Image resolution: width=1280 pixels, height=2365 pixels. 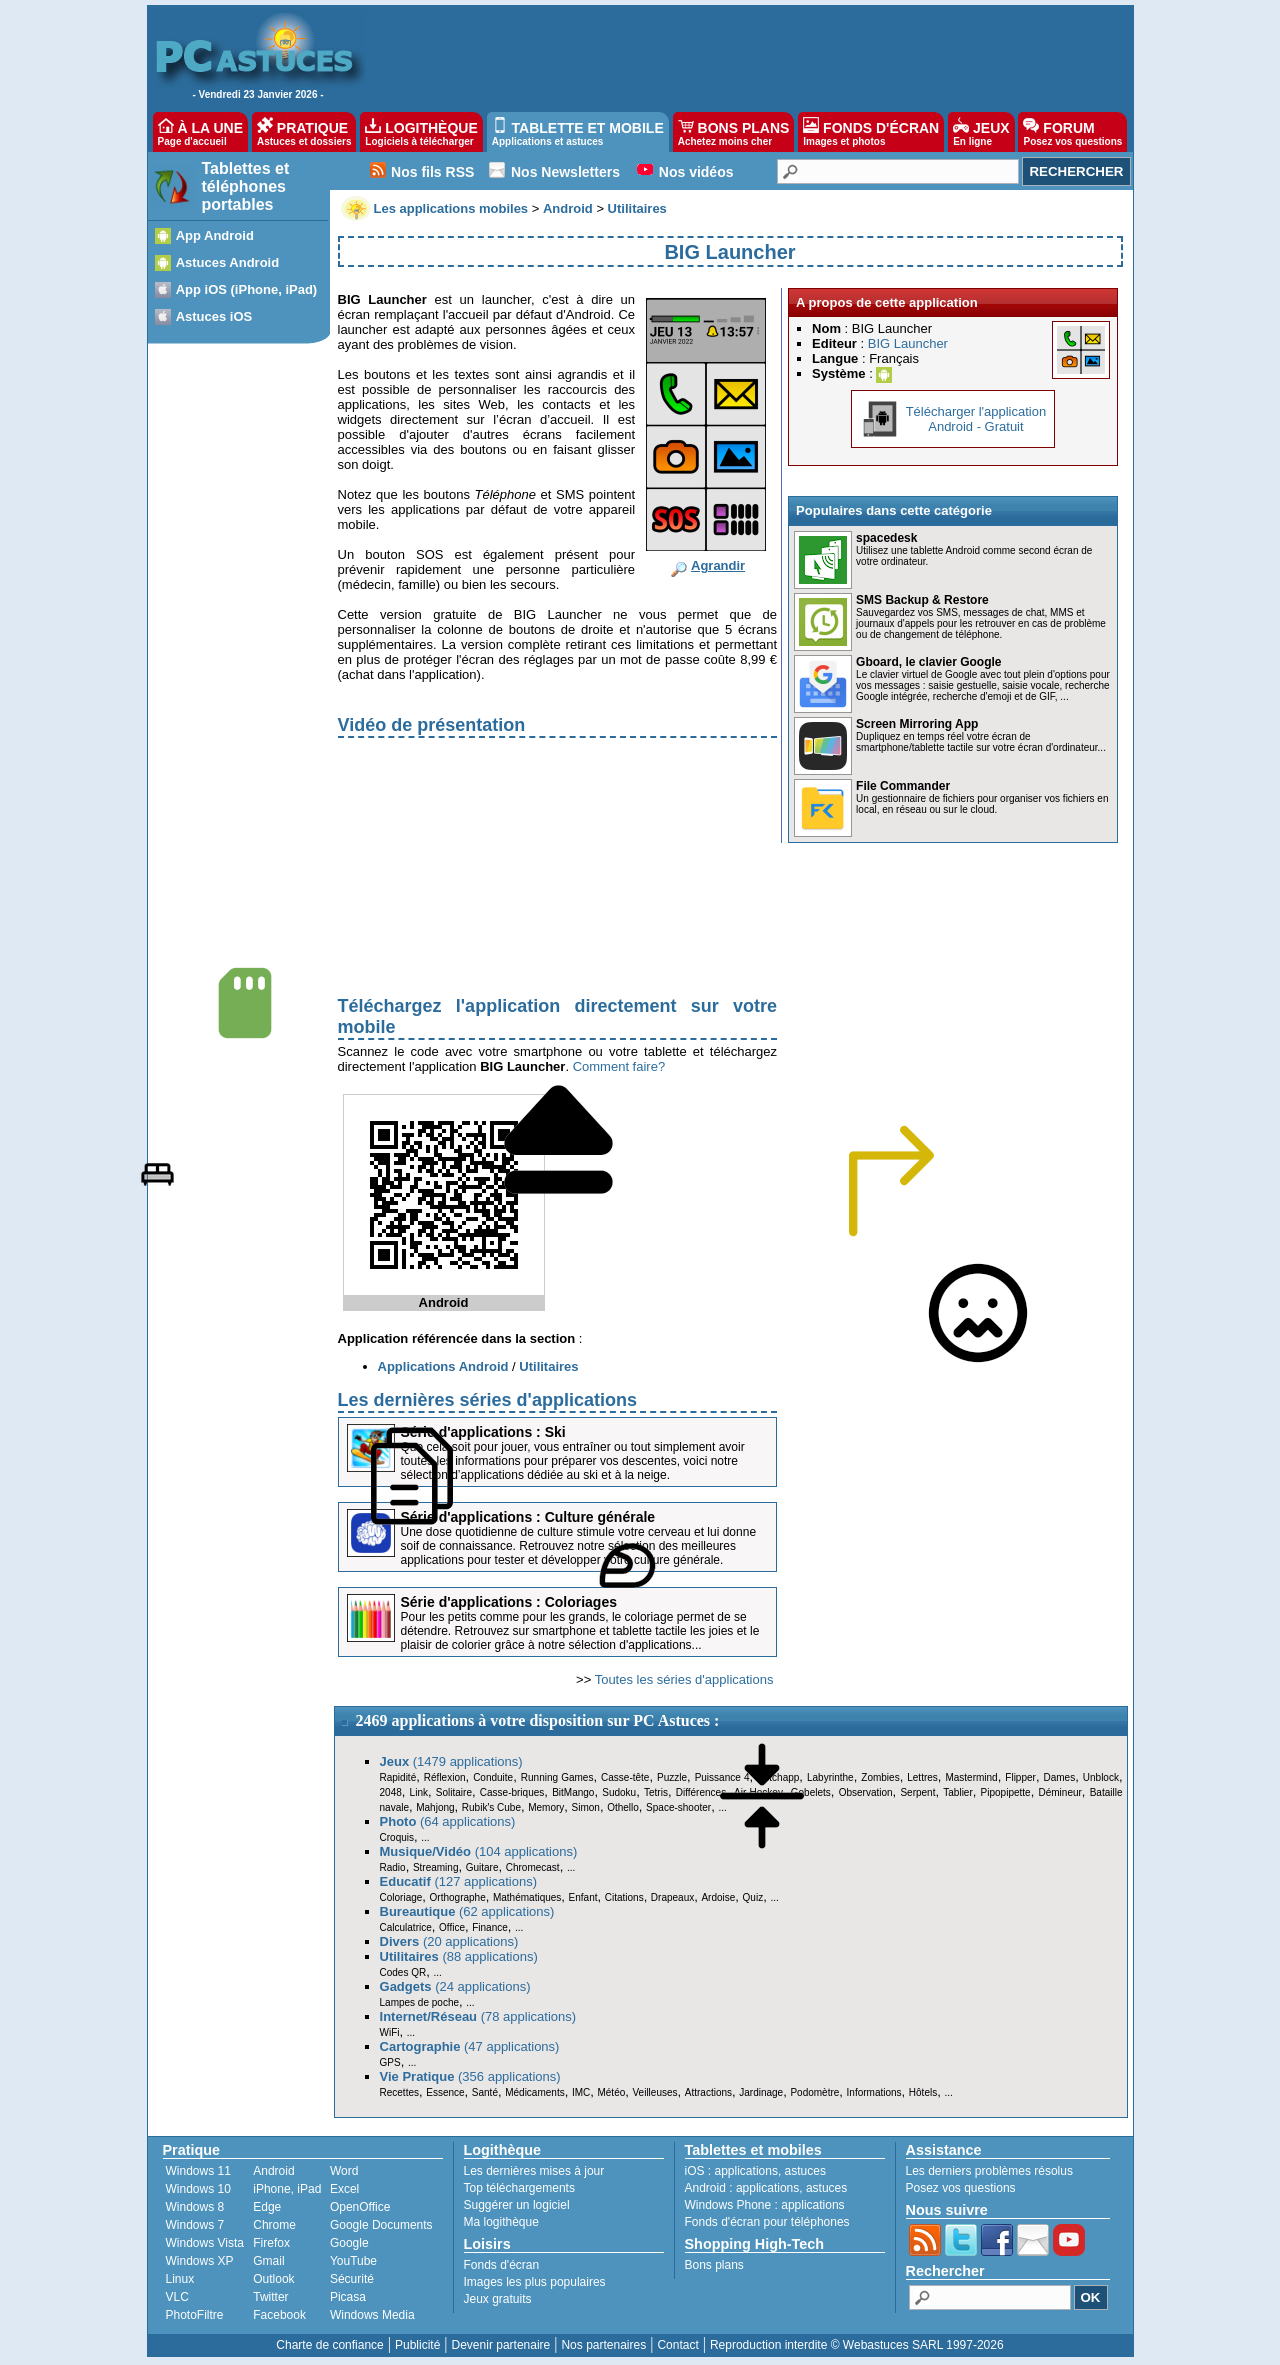 I want to click on access external storage, so click(x=245, y=1003).